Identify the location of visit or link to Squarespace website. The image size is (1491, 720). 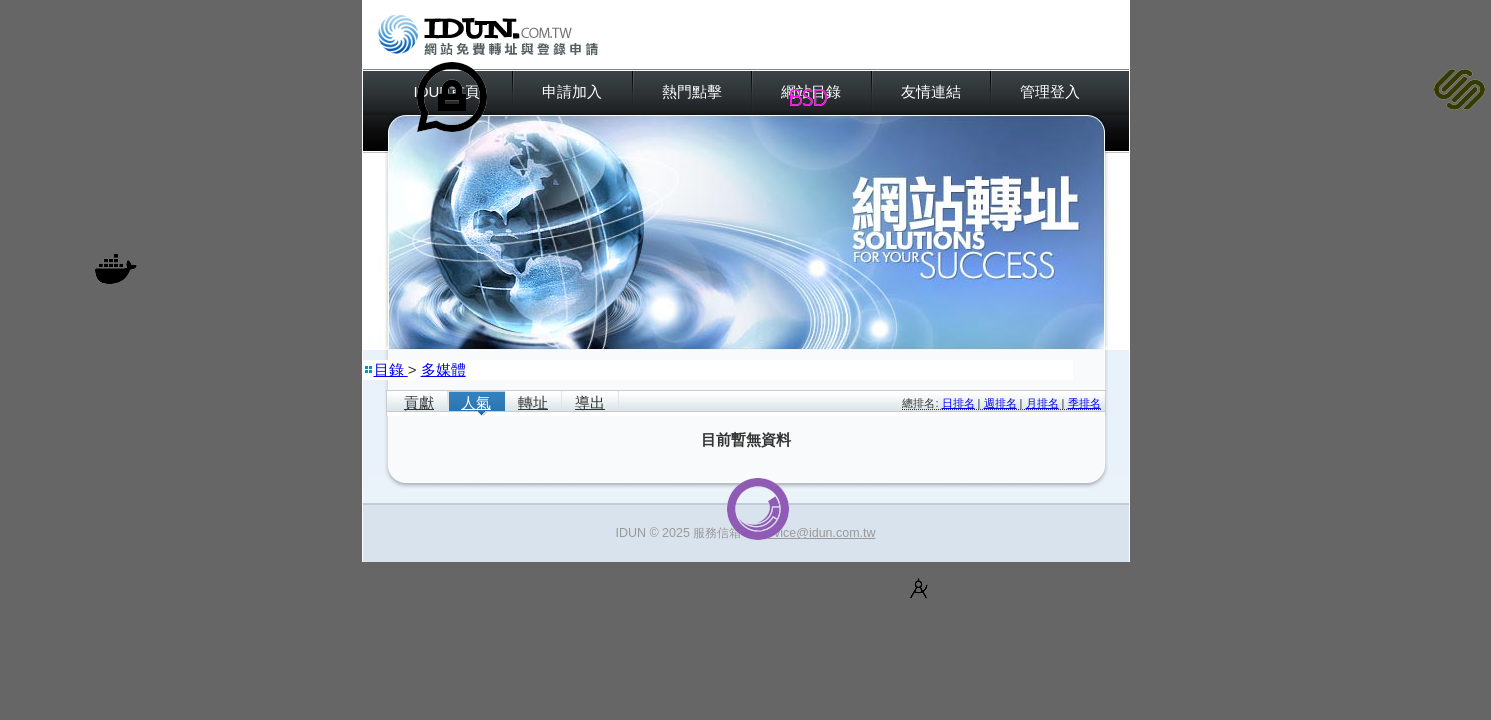
(1459, 89).